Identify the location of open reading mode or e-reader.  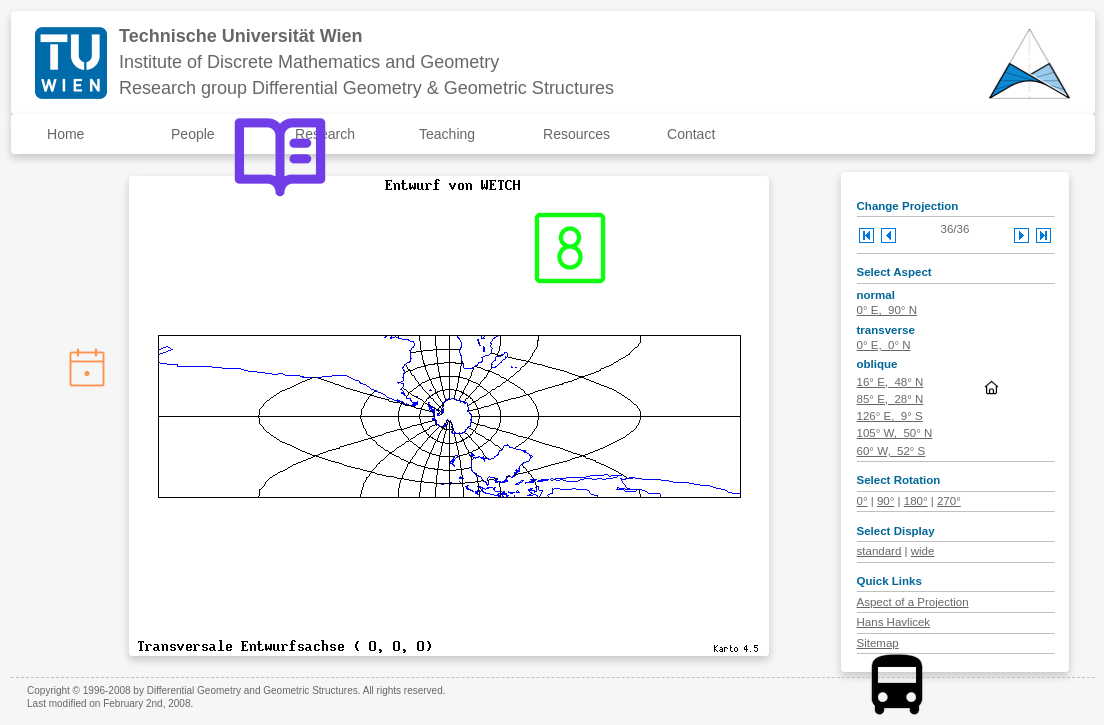
(280, 151).